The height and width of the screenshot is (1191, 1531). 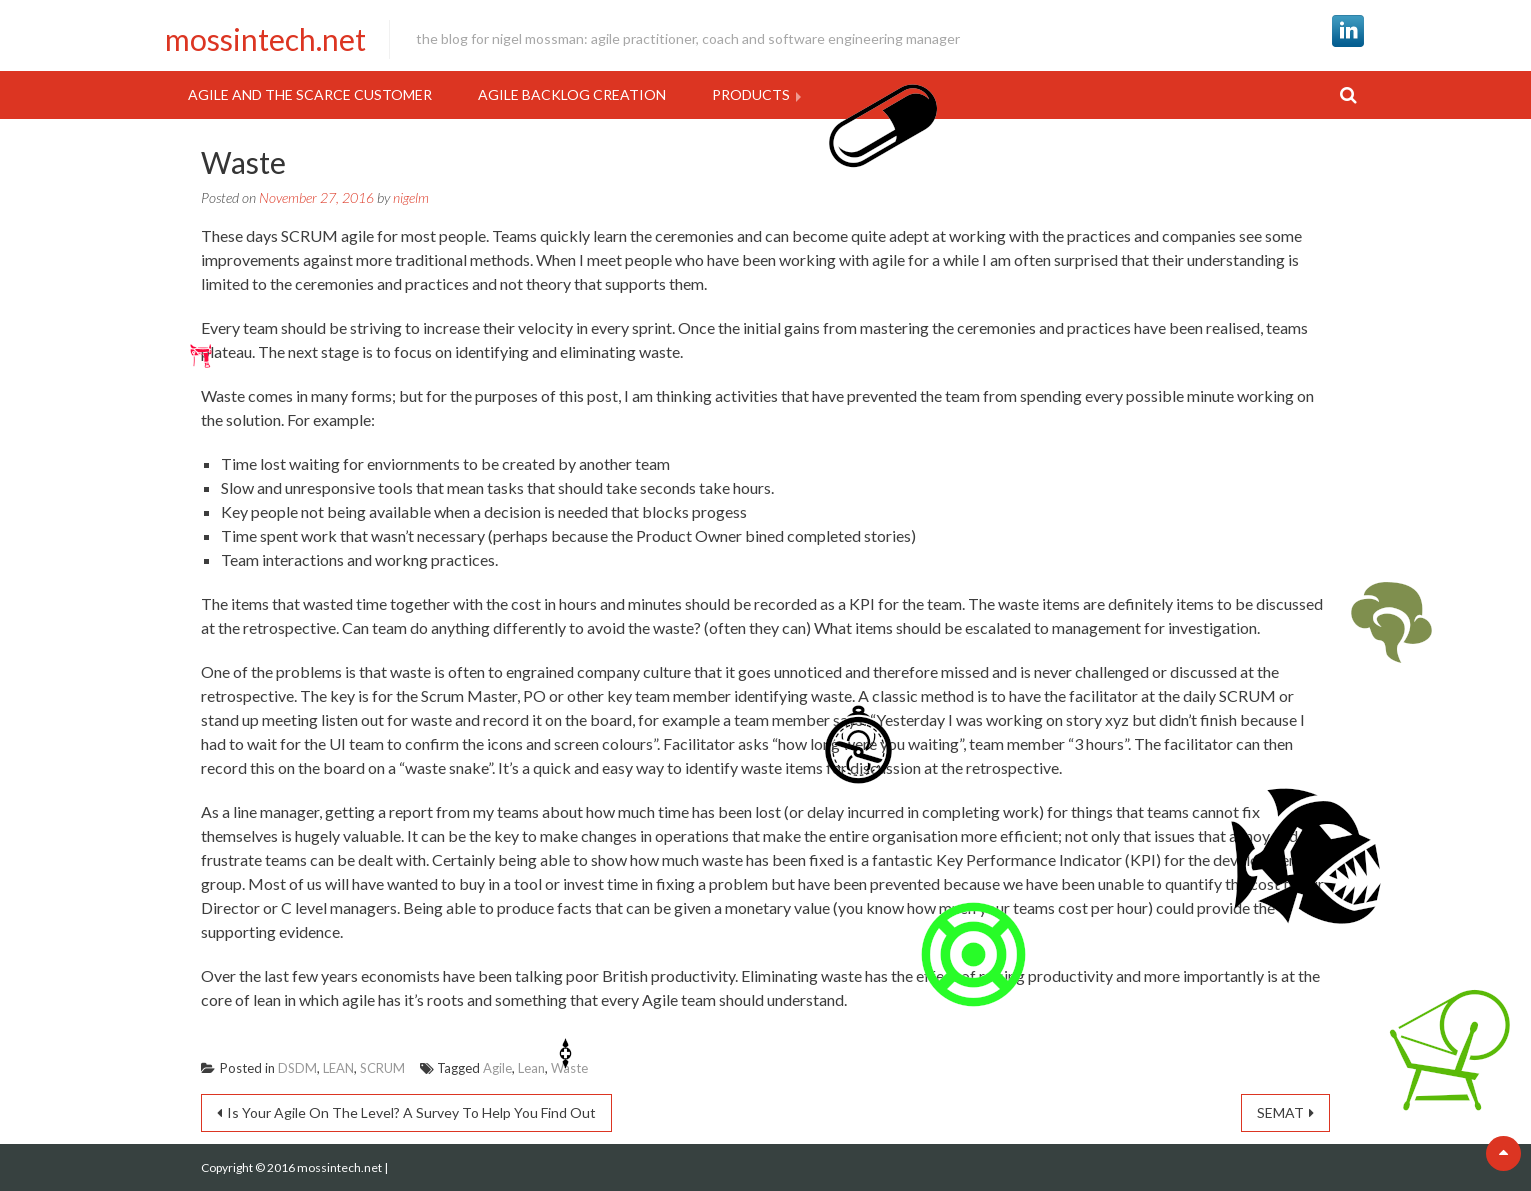 What do you see at coordinates (883, 128) in the screenshot?
I see `access medication reminders or health tracking` at bounding box center [883, 128].